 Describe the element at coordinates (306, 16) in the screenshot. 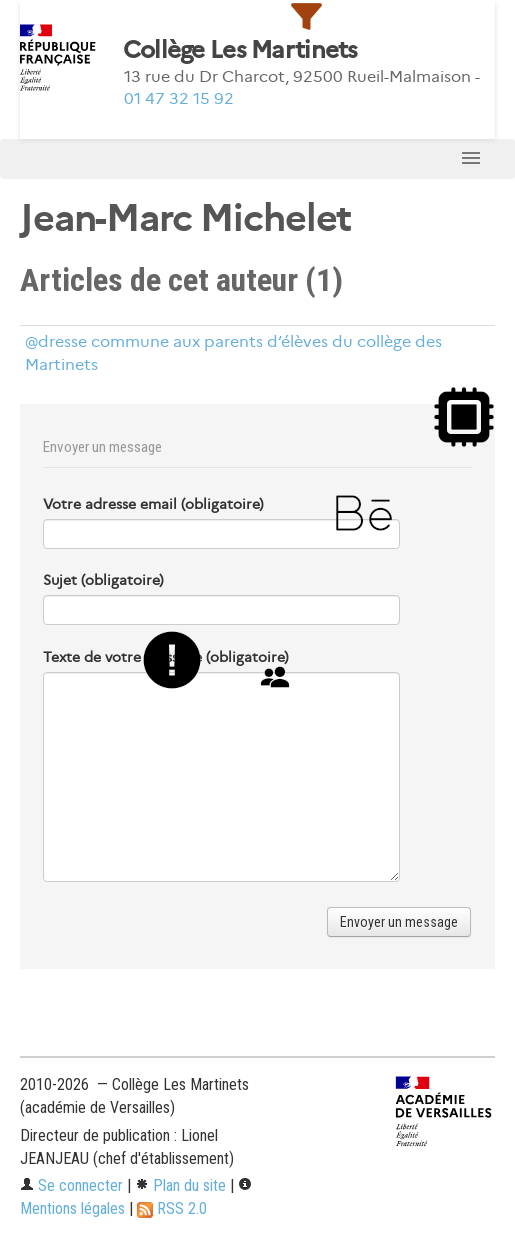

I see `filter content or results` at that location.